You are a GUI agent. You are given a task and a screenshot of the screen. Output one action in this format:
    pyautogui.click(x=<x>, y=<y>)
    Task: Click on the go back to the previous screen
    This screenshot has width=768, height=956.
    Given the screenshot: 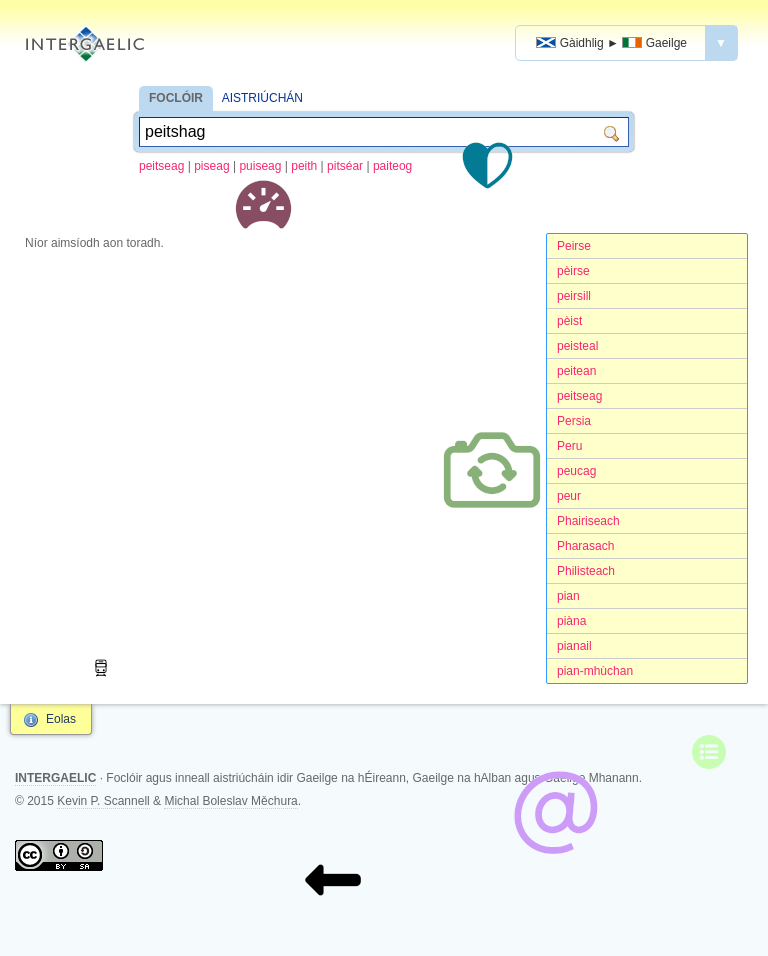 What is the action you would take?
    pyautogui.click(x=333, y=880)
    